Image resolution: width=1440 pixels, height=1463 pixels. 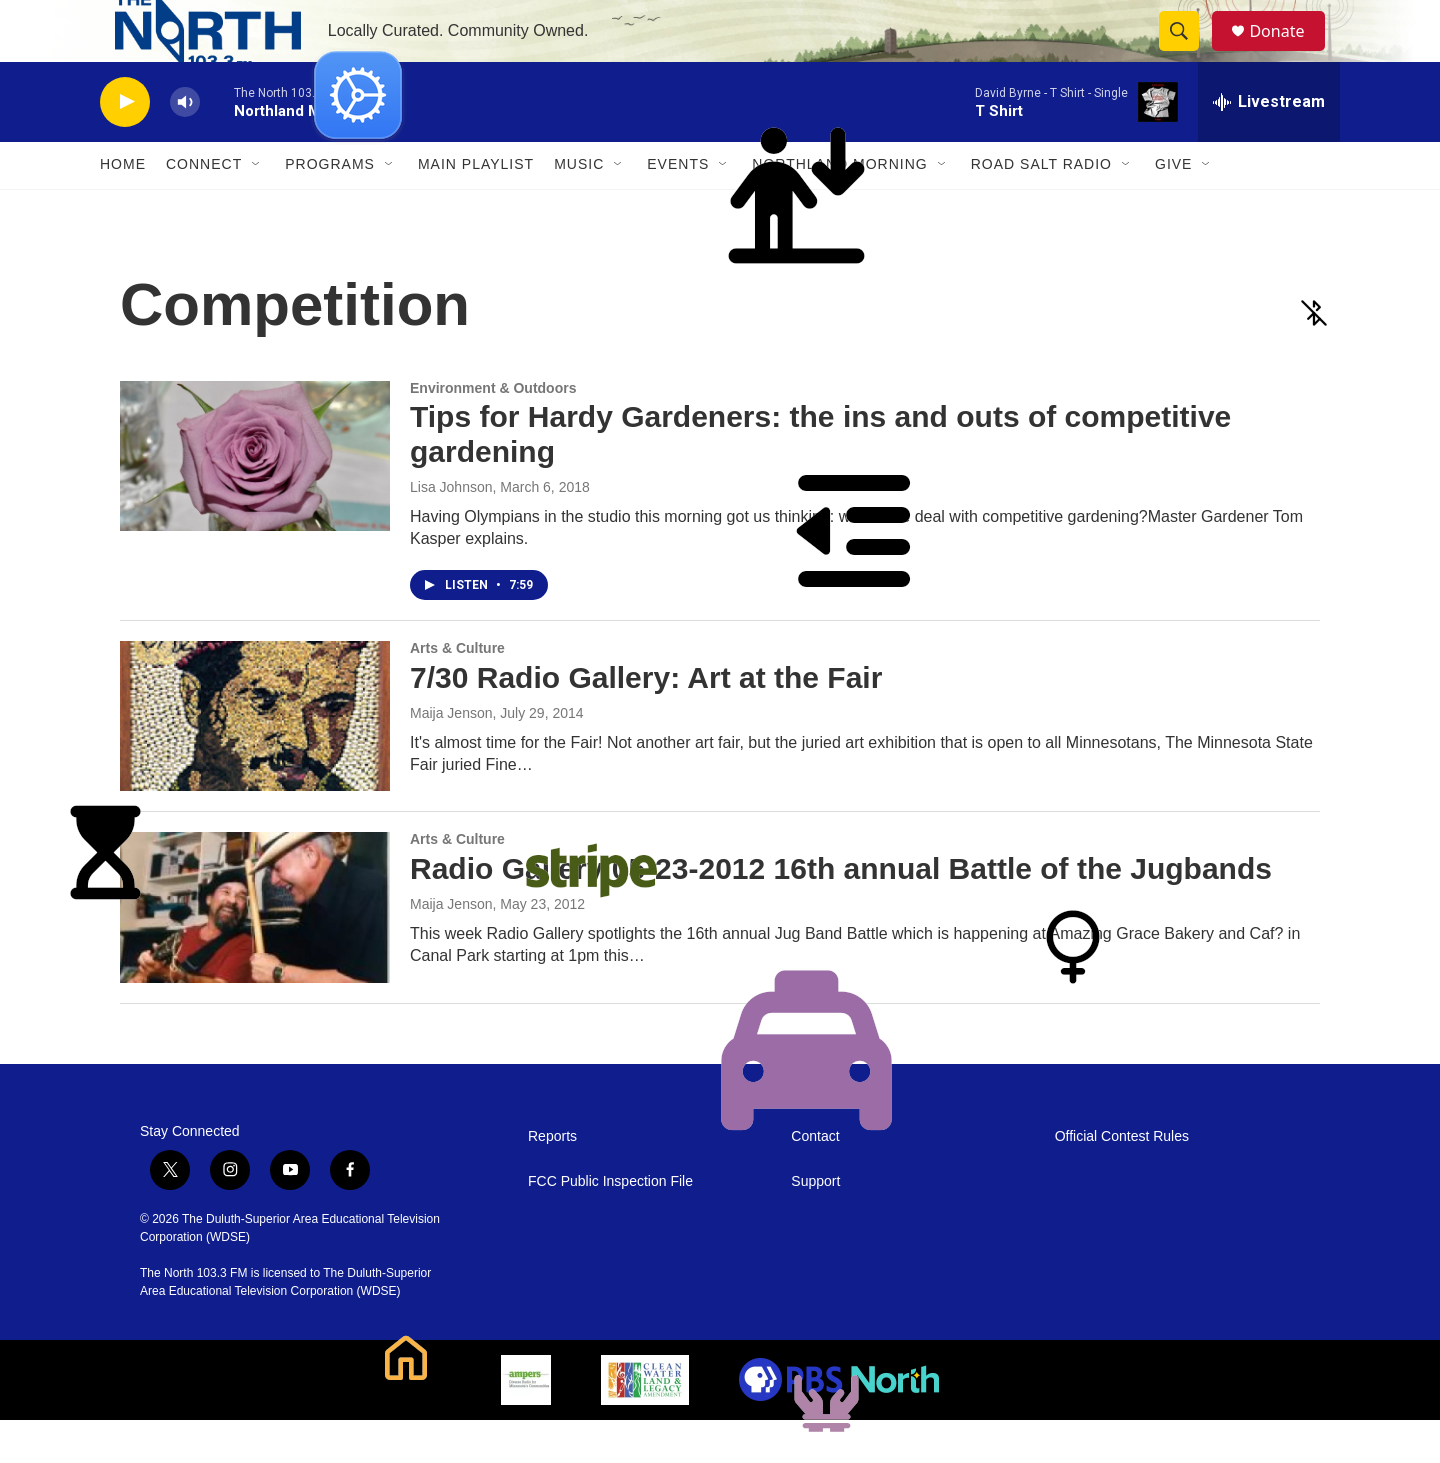 What do you see at coordinates (1314, 313) in the screenshot?
I see `bluetooth is currently disabled` at bounding box center [1314, 313].